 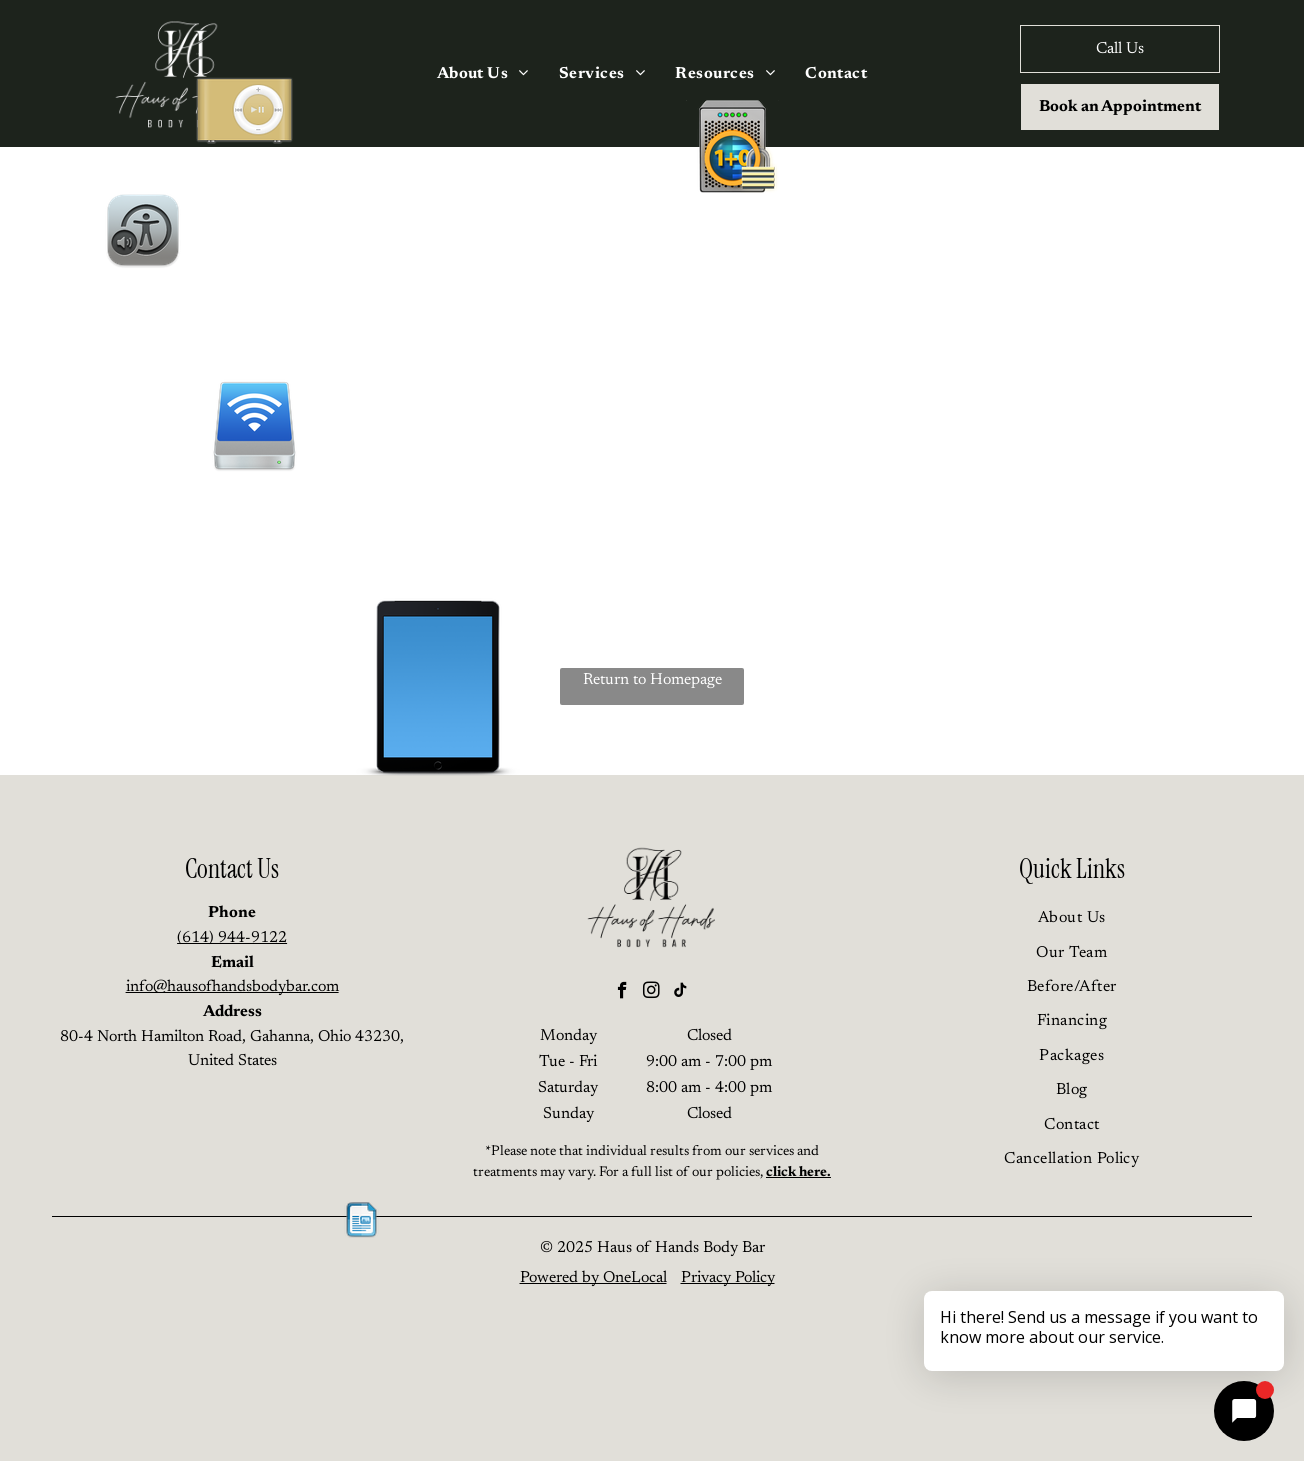 What do you see at coordinates (143, 230) in the screenshot?
I see `open voiceover accessibility settings` at bounding box center [143, 230].